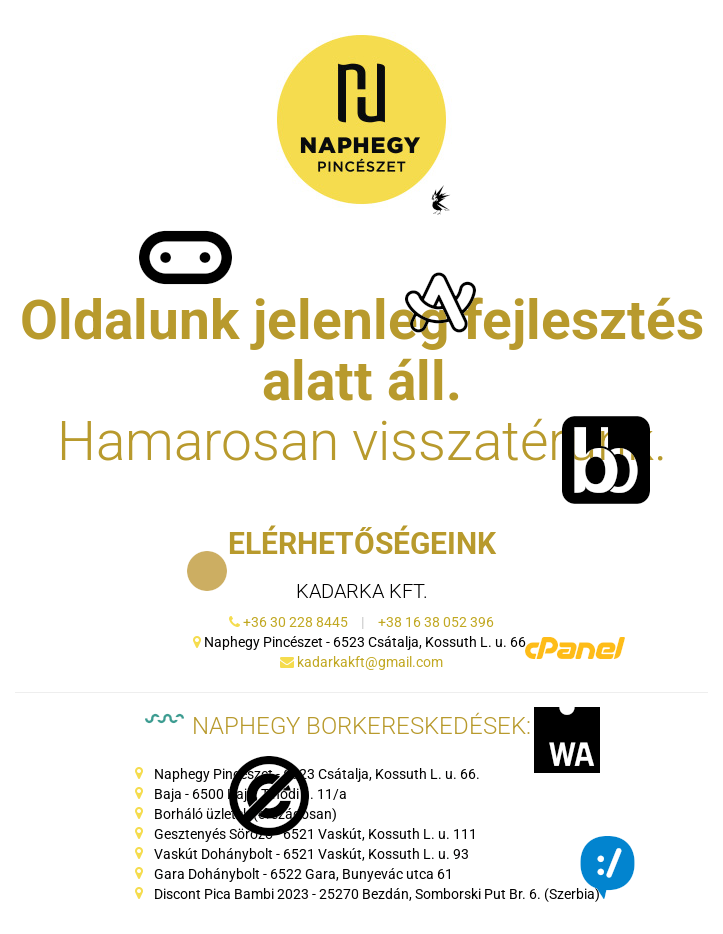  Describe the element at coordinates (606, 460) in the screenshot. I see `open the bigbasket grocery delivery app` at that location.